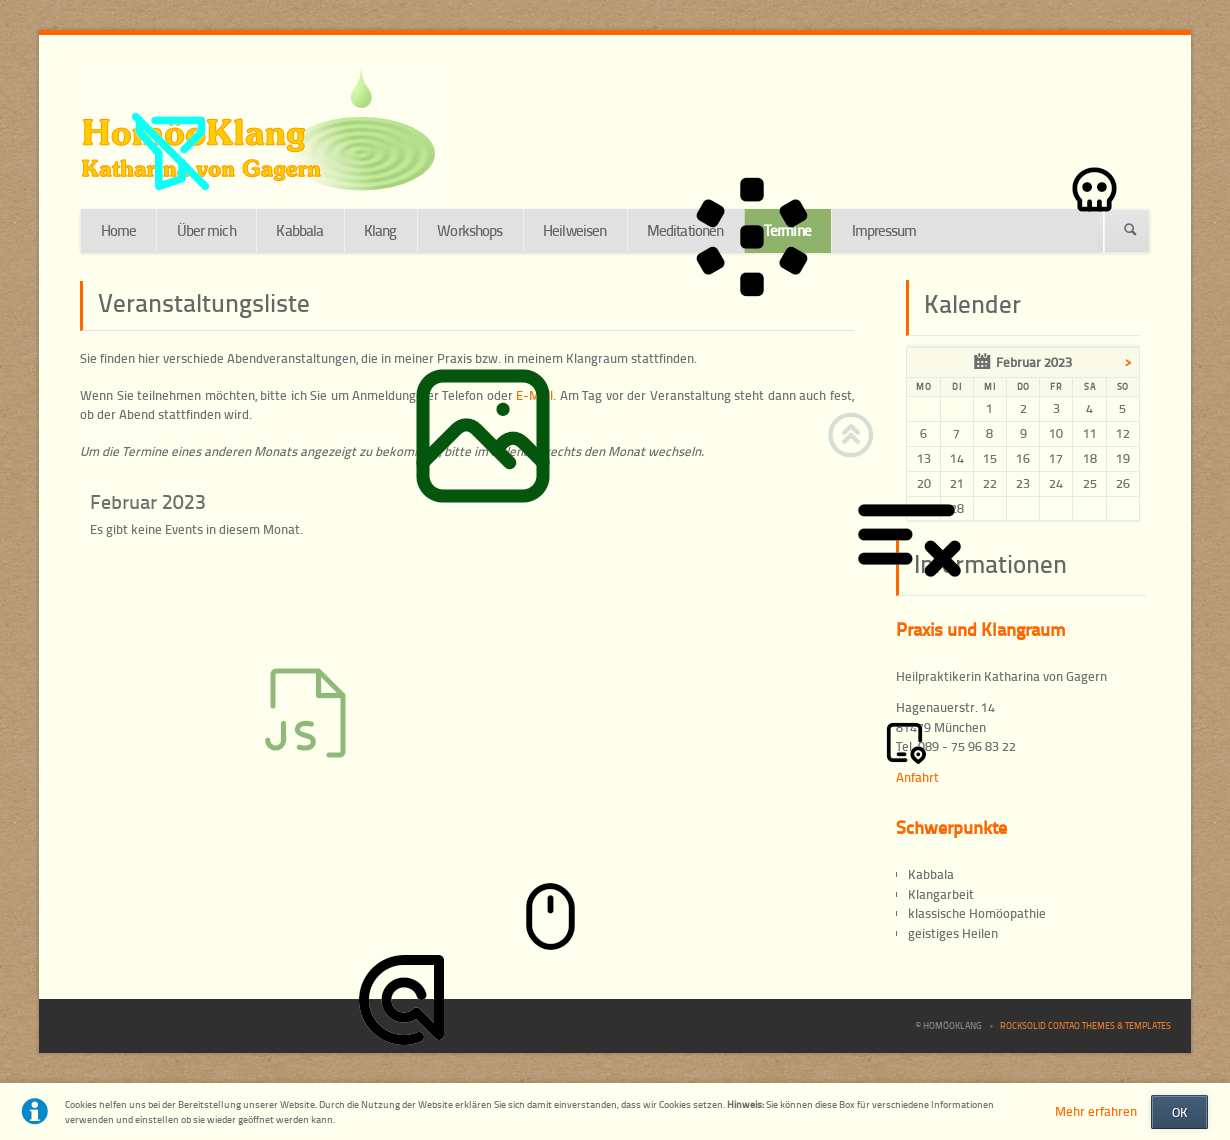  I want to click on remove a playlist, so click(906, 534).